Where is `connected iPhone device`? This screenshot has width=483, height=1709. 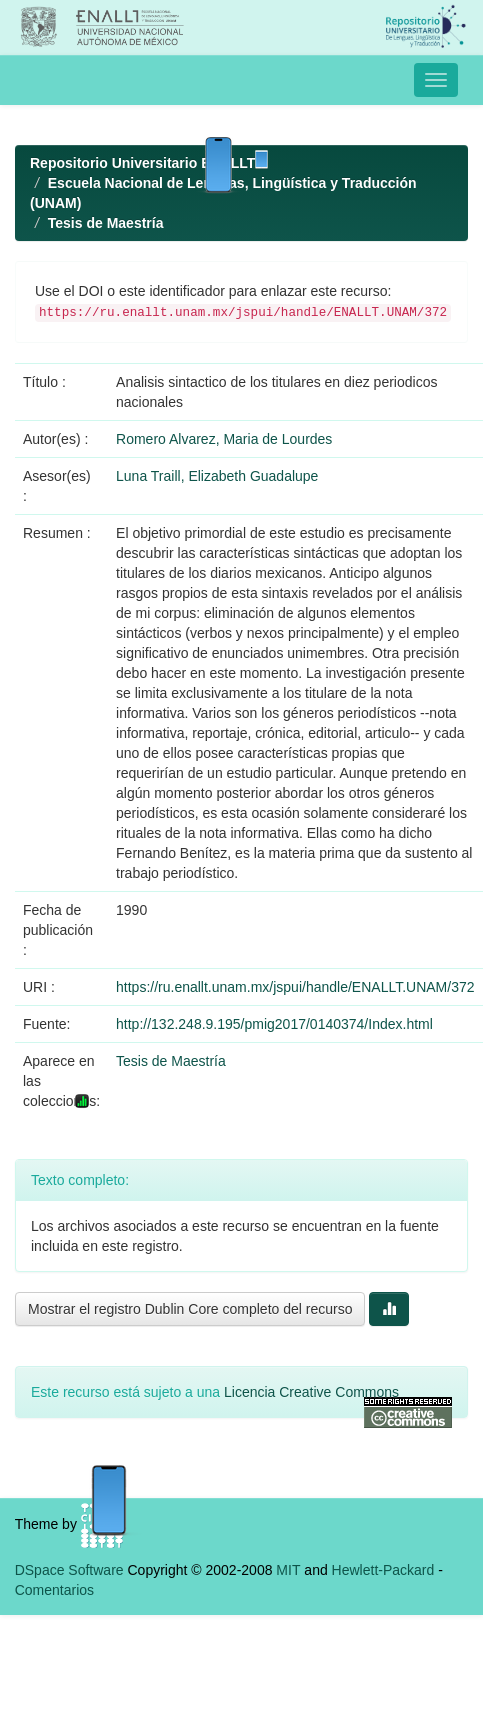 connected iPhone device is located at coordinates (218, 165).